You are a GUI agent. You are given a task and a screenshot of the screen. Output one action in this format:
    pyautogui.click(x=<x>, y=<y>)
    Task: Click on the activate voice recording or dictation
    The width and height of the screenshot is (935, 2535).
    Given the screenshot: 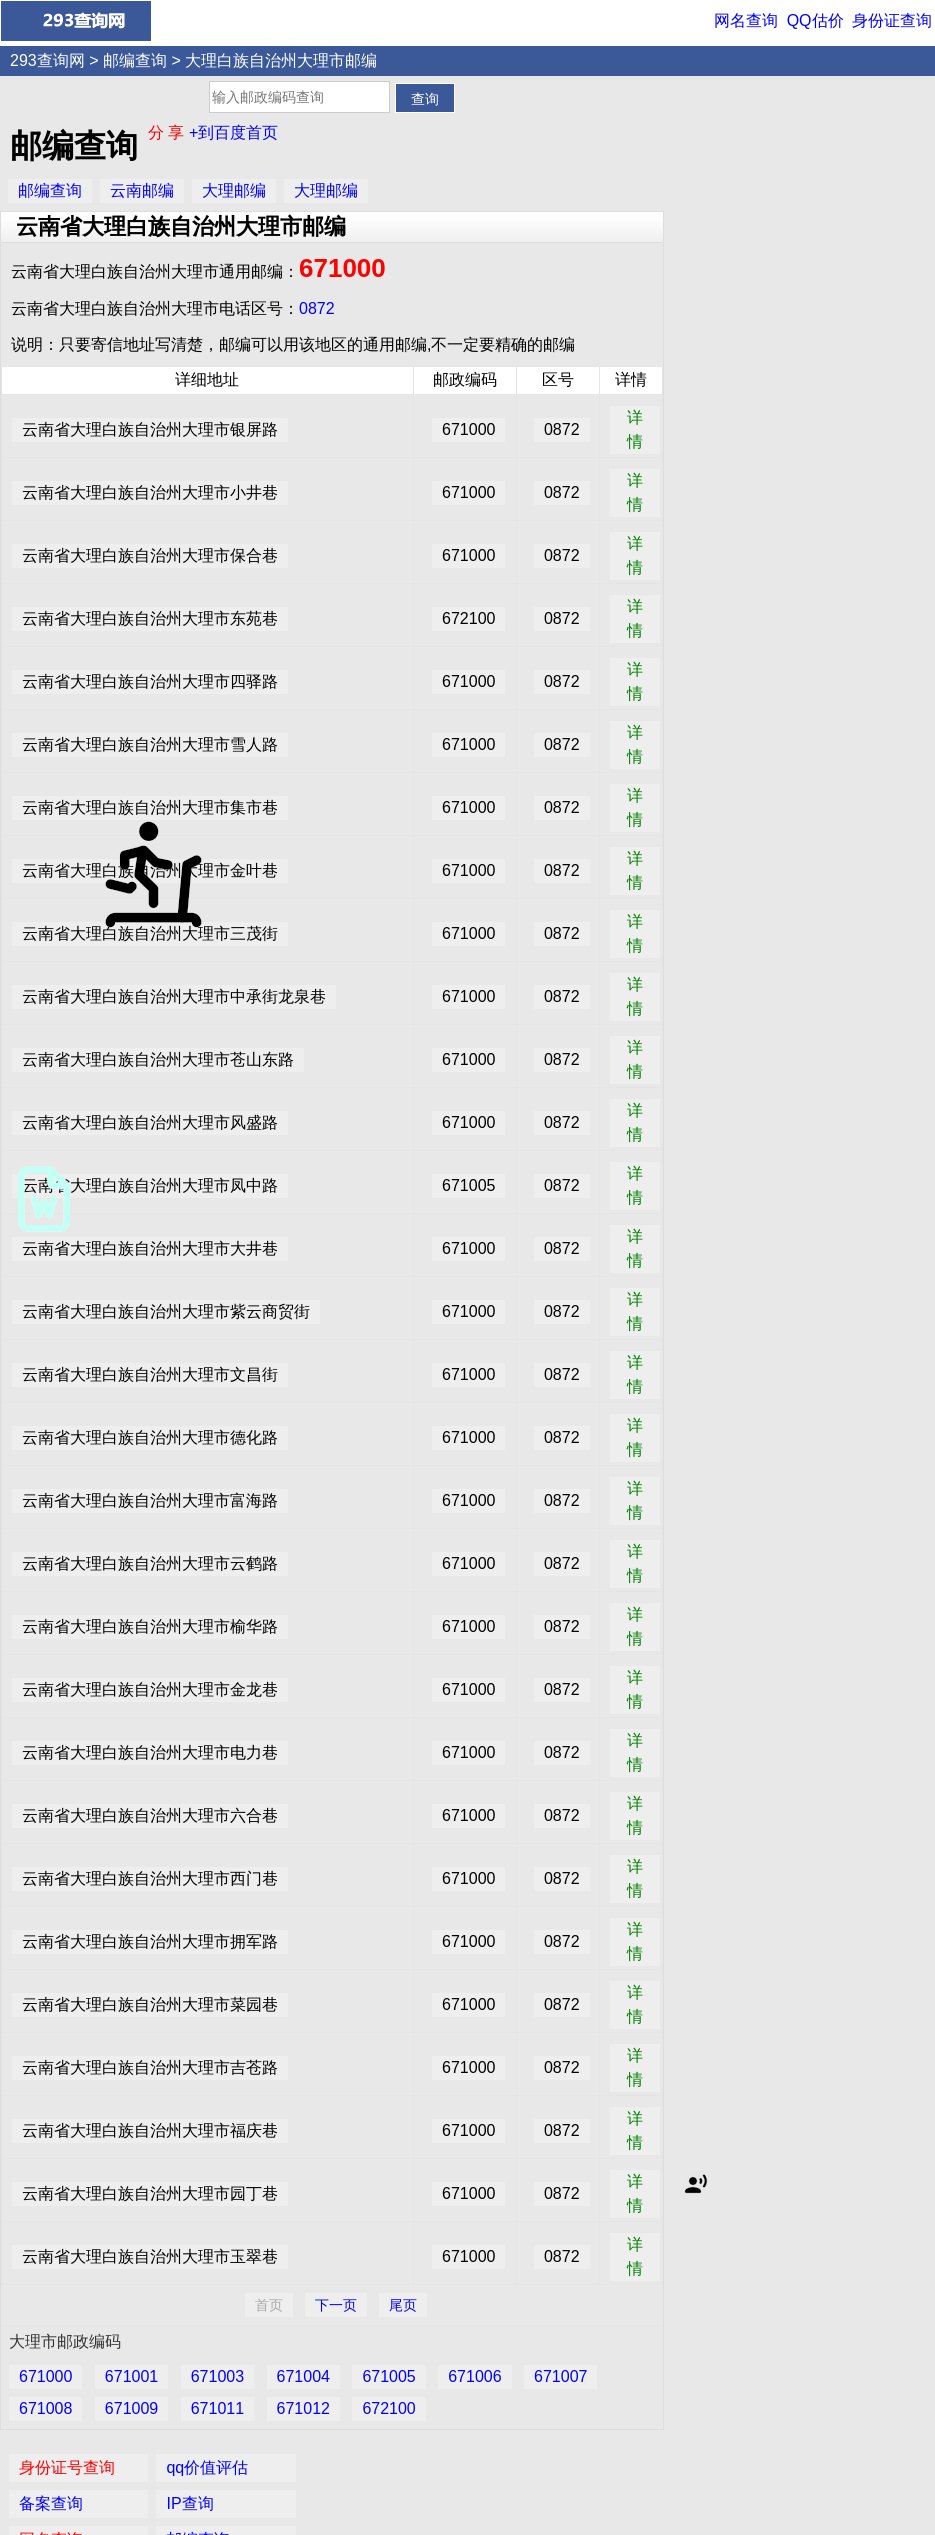 What is the action you would take?
    pyautogui.click(x=696, y=2184)
    